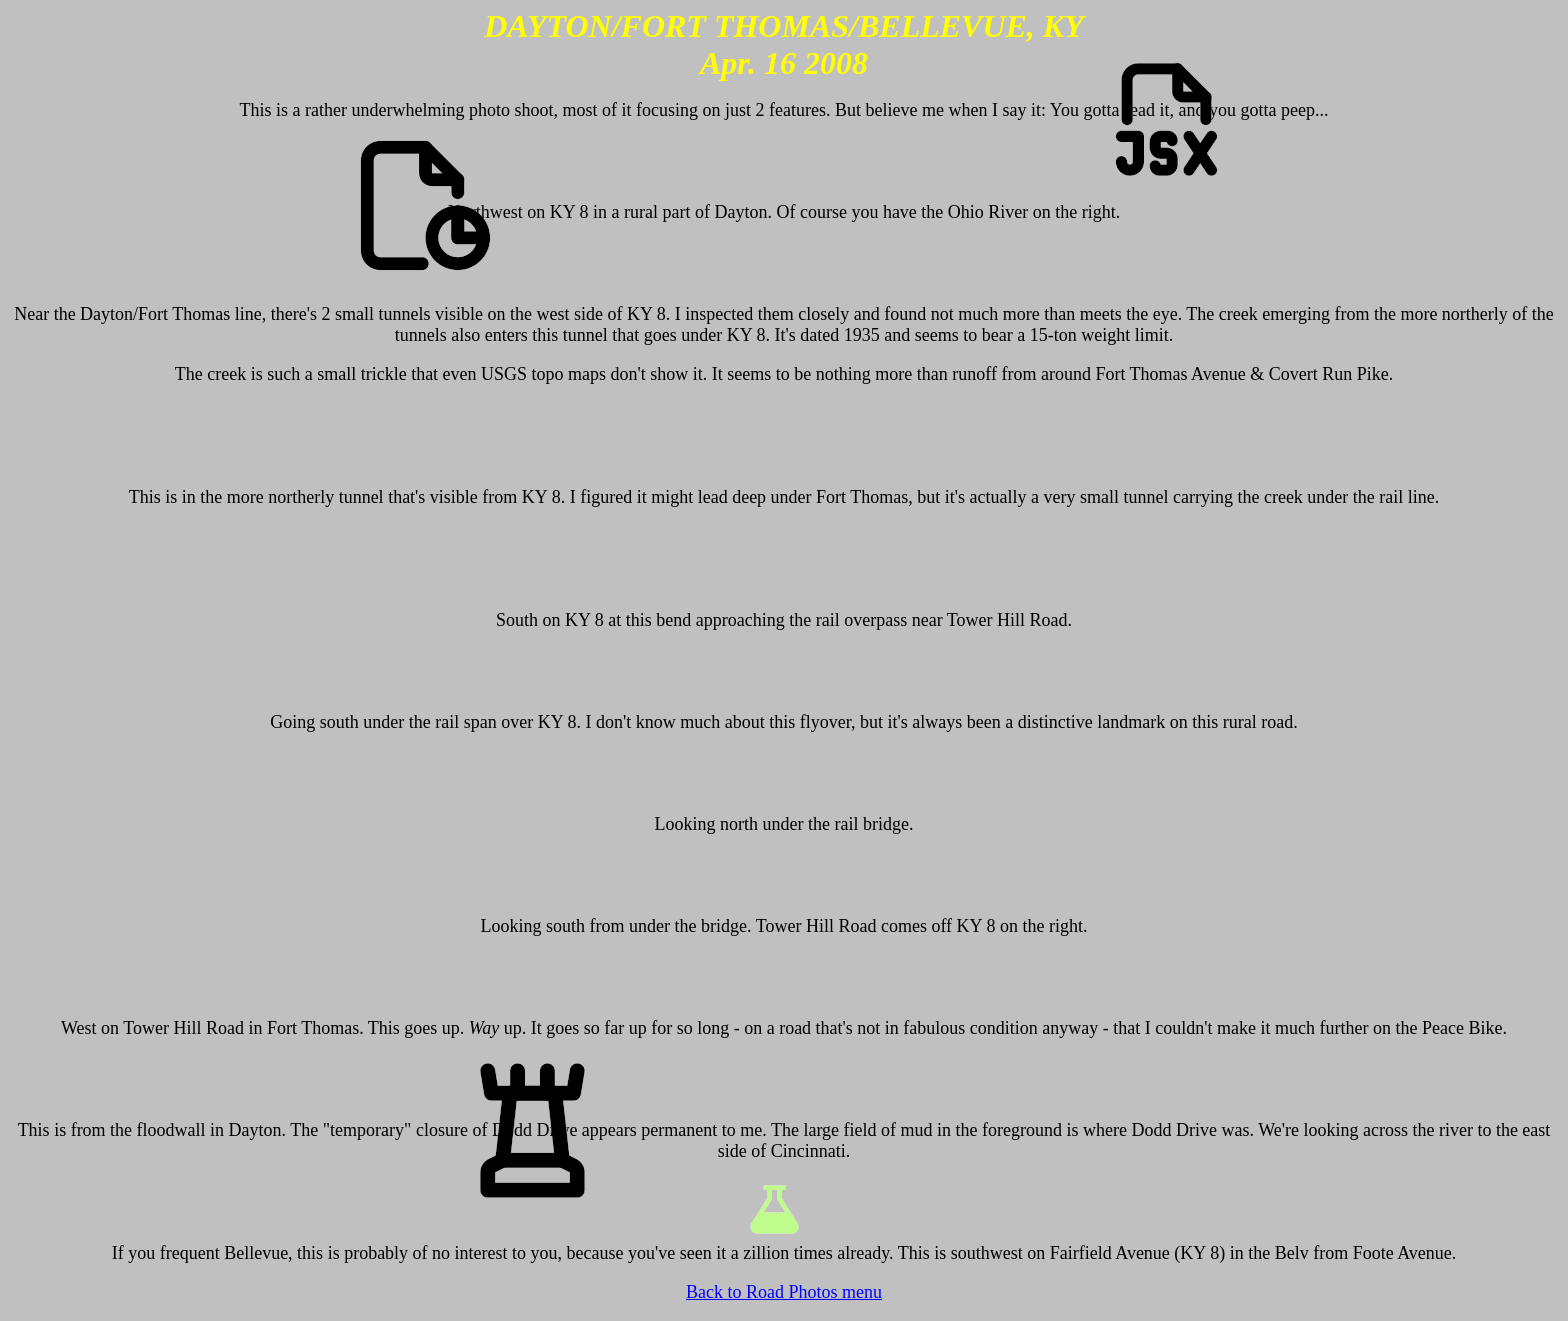  I want to click on play chess or access chess game, so click(532, 1130).